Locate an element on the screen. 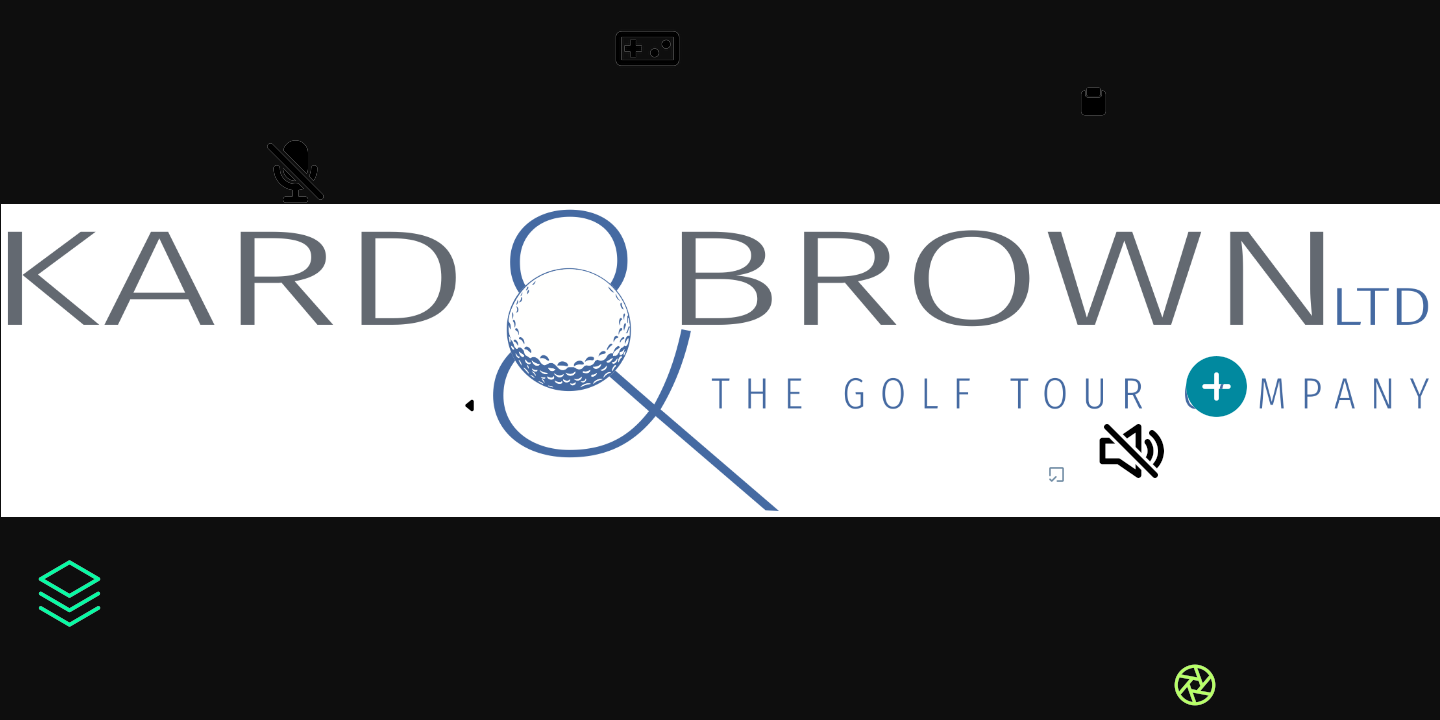 Image resolution: width=1440 pixels, height=720 pixels. access games or gaming features is located at coordinates (647, 48).